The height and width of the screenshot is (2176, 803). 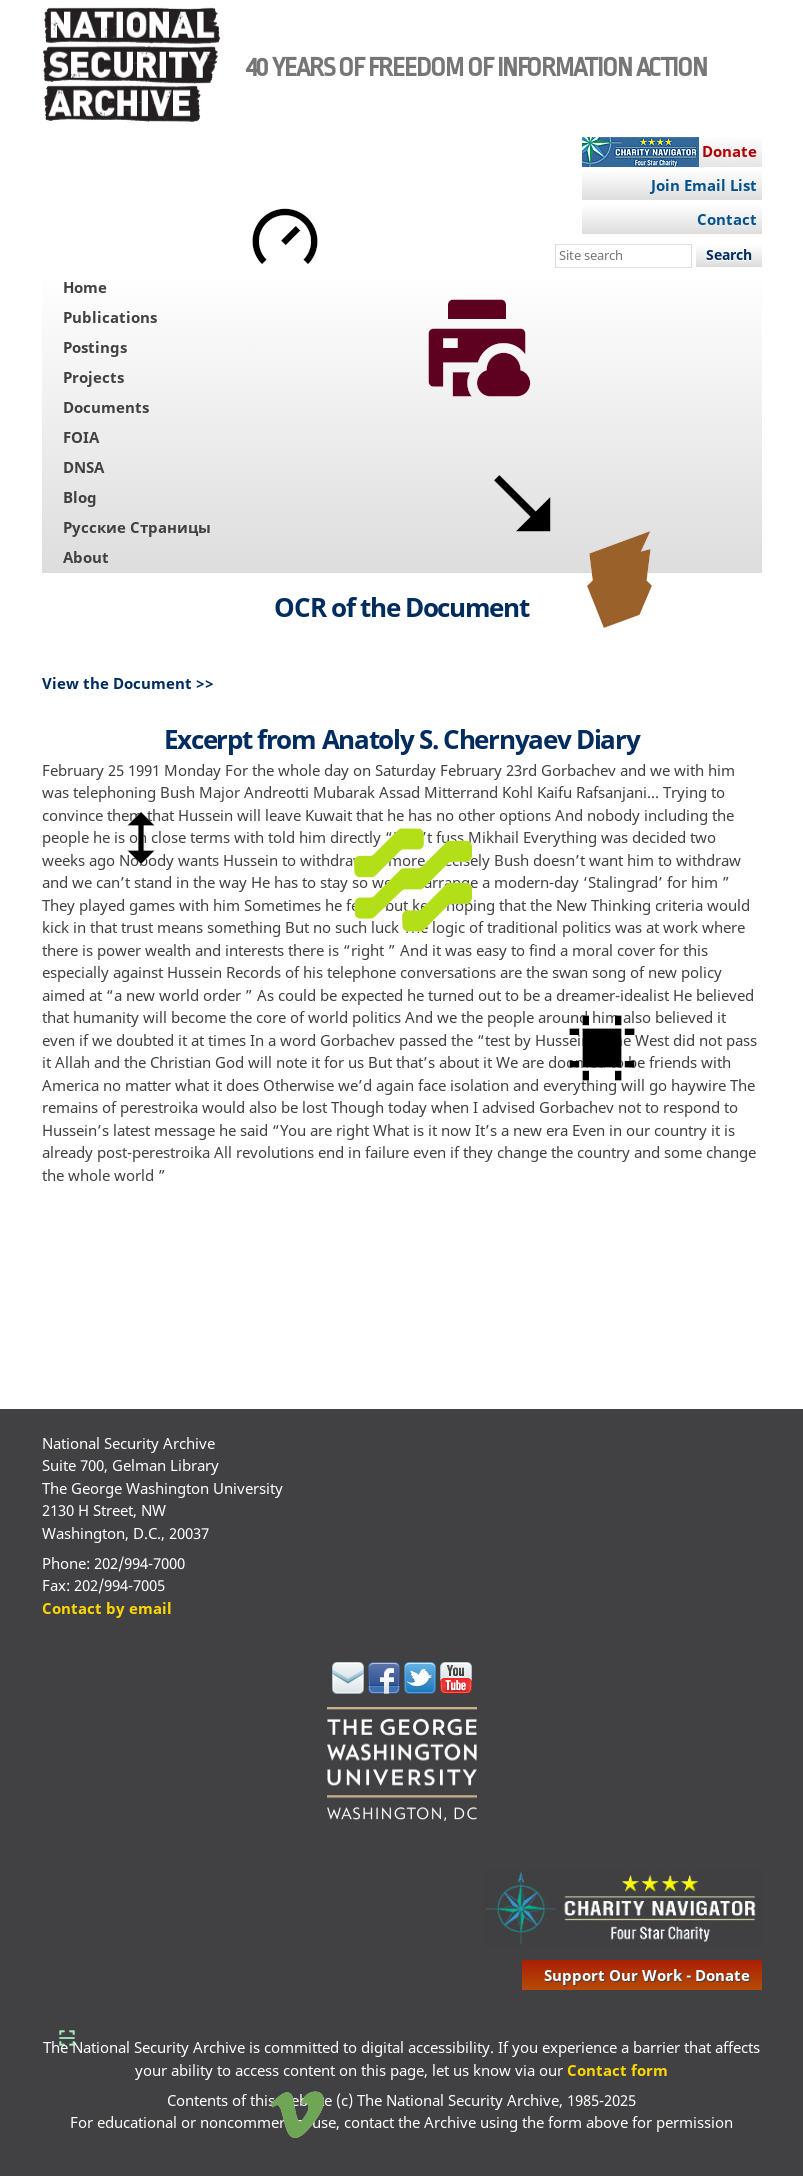 I want to click on expand content vertically, so click(x=141, y=838).